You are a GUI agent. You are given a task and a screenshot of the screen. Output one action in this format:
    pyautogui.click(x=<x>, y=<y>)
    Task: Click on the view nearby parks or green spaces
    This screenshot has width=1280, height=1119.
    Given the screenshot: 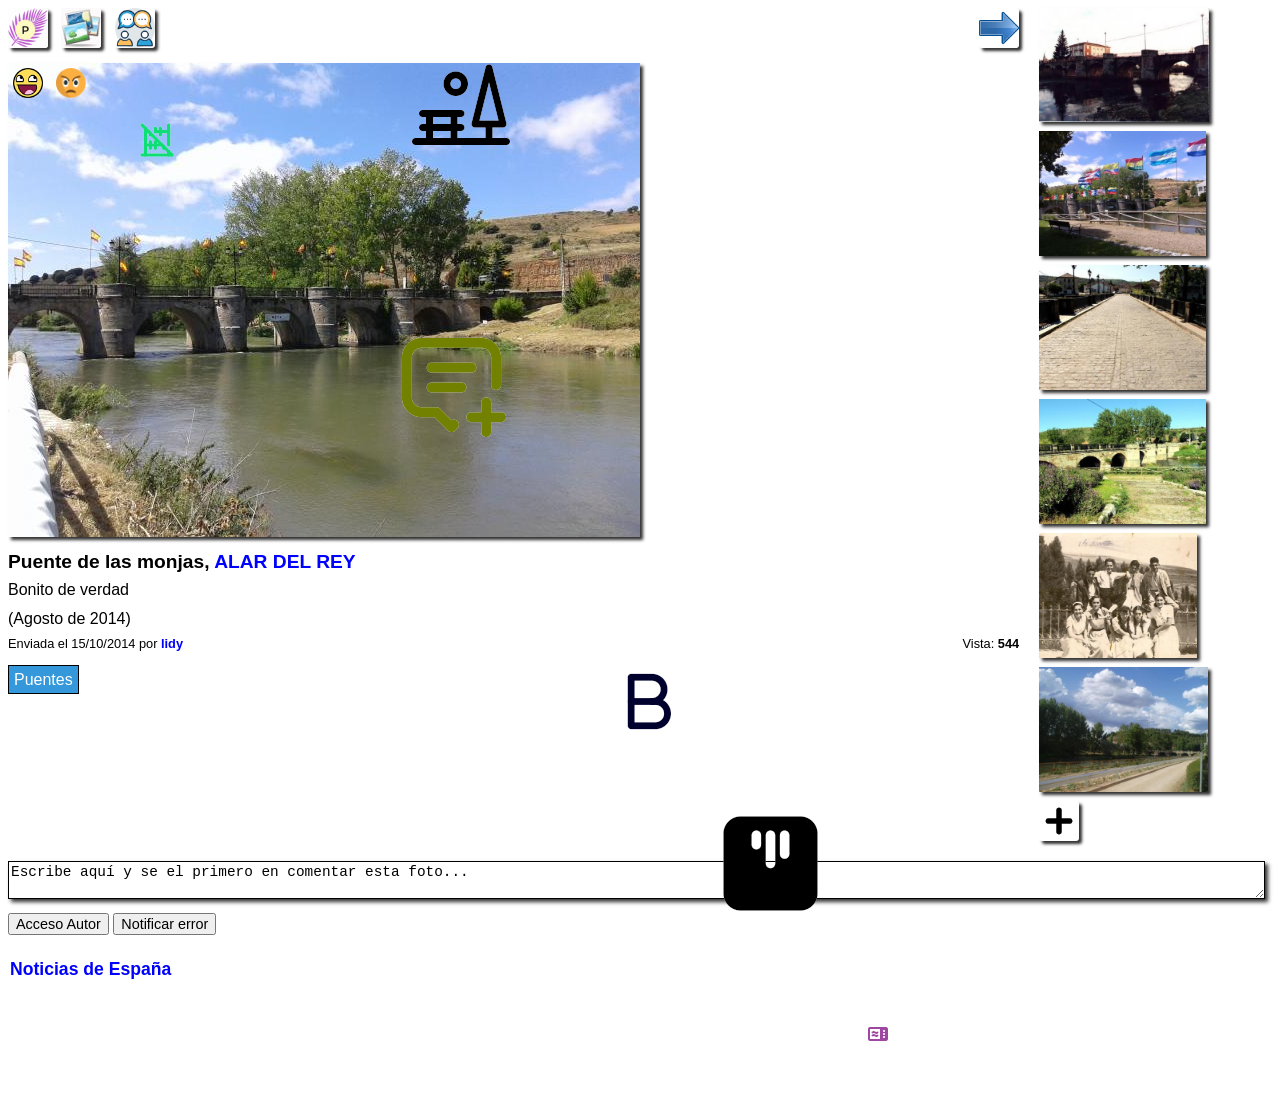 What is the action you would take?
    pyautogui.click(x=461, y=110)
    